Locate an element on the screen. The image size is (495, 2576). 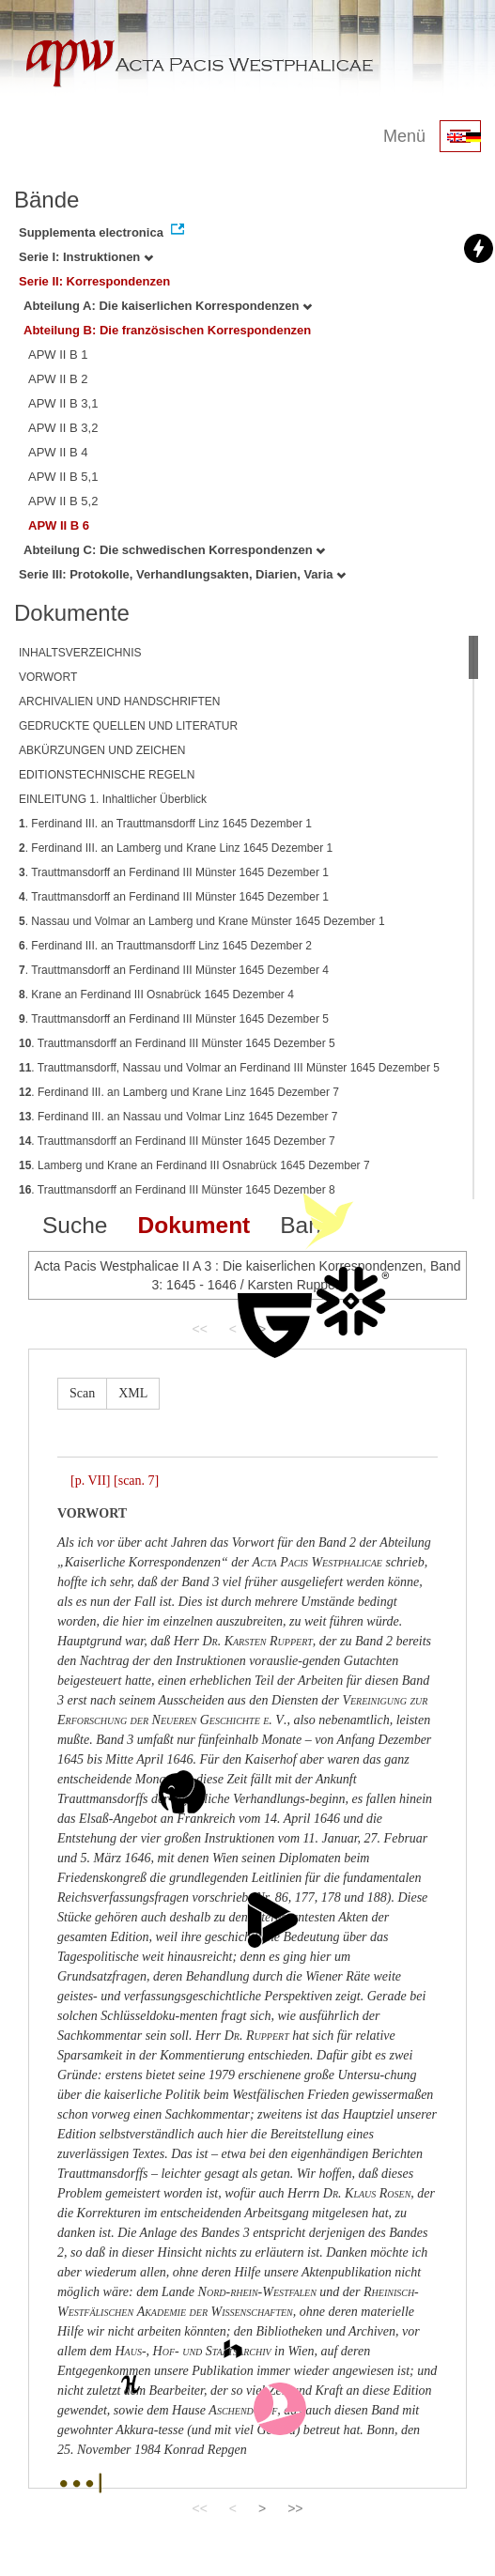
AMP (Accelerated Mobile Pages) logo is located at coordinates (478, 248).